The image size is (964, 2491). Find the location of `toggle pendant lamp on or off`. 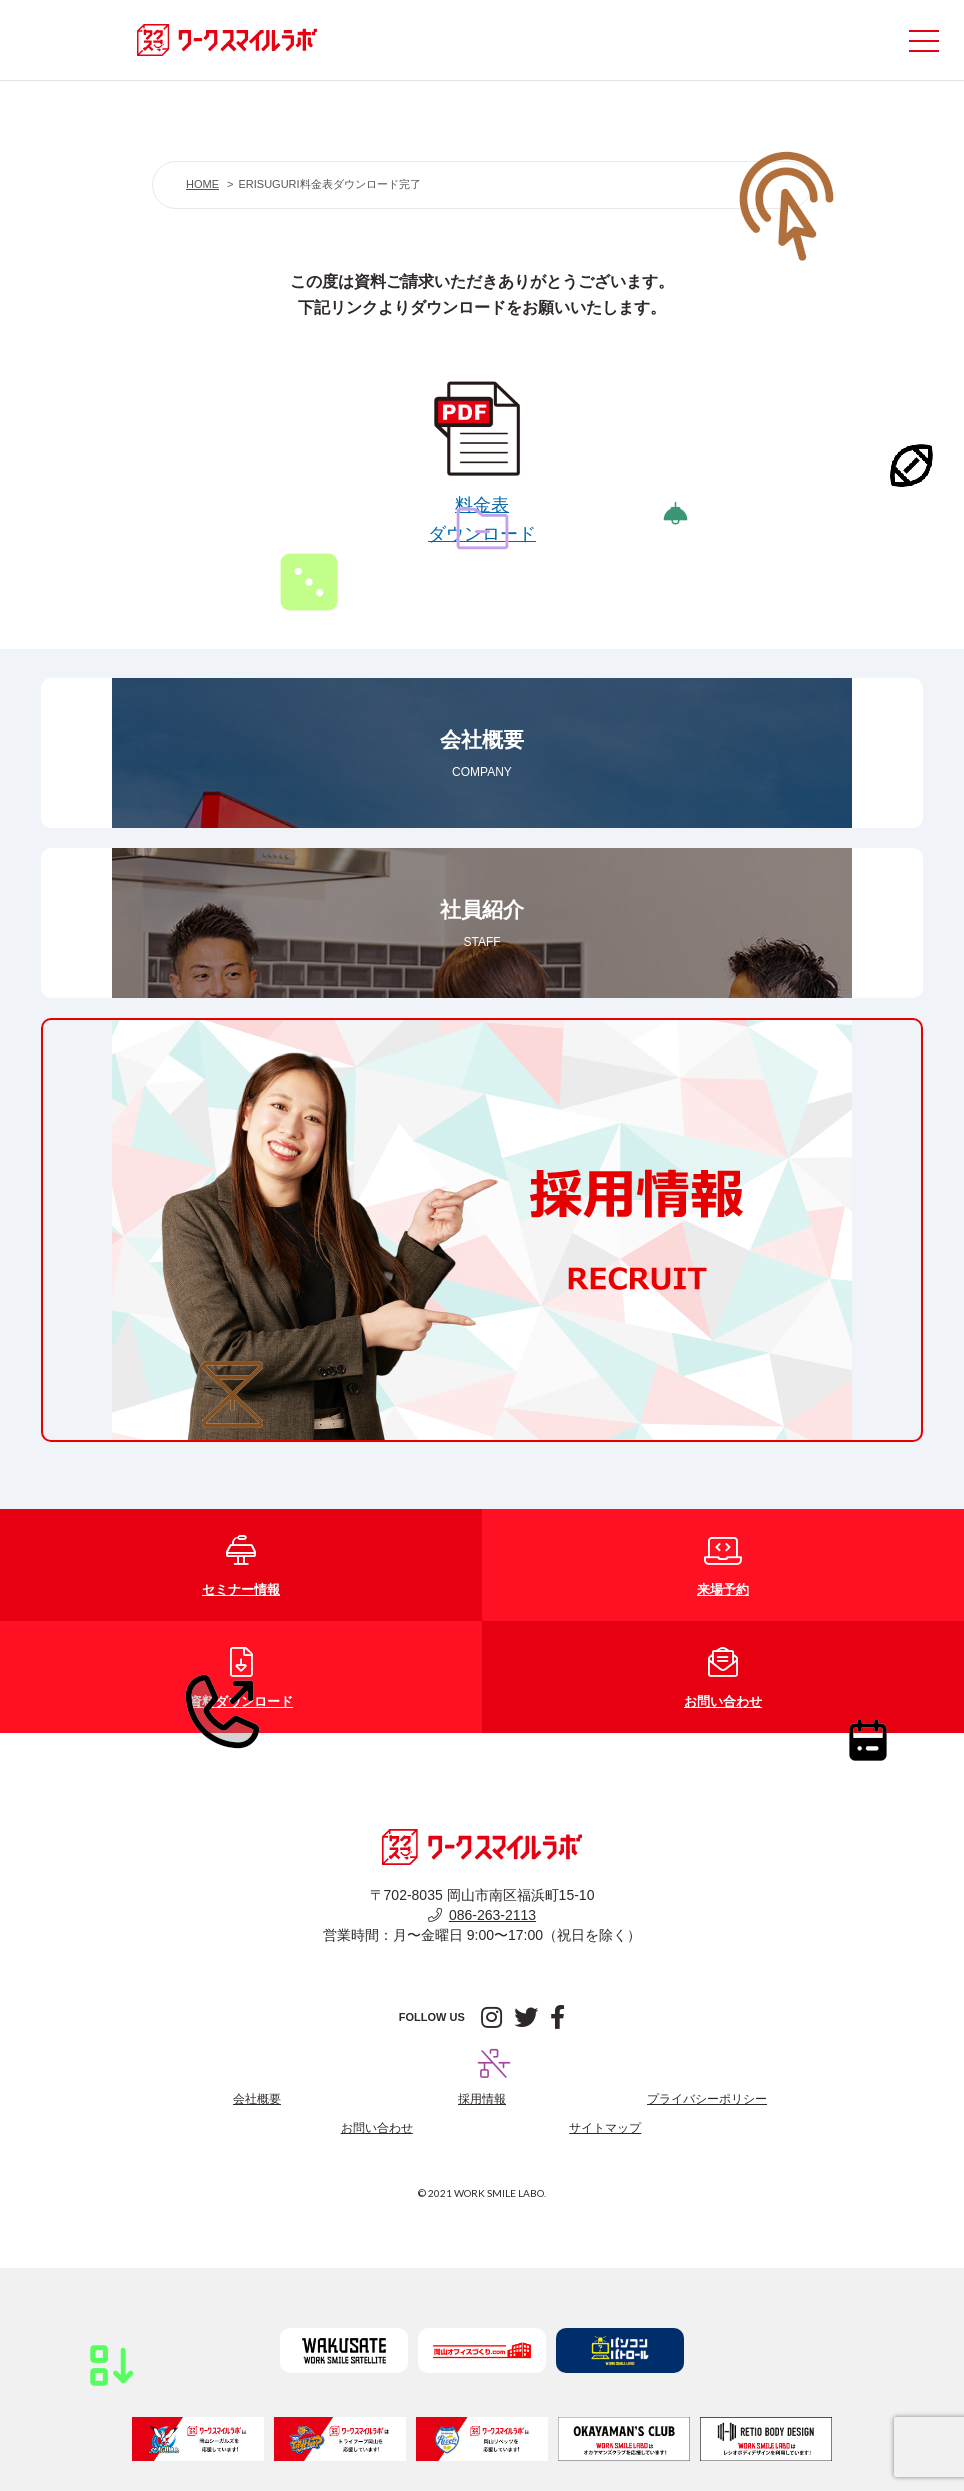

toggle pendant lamp on or off is located at coordinates (675, 514).